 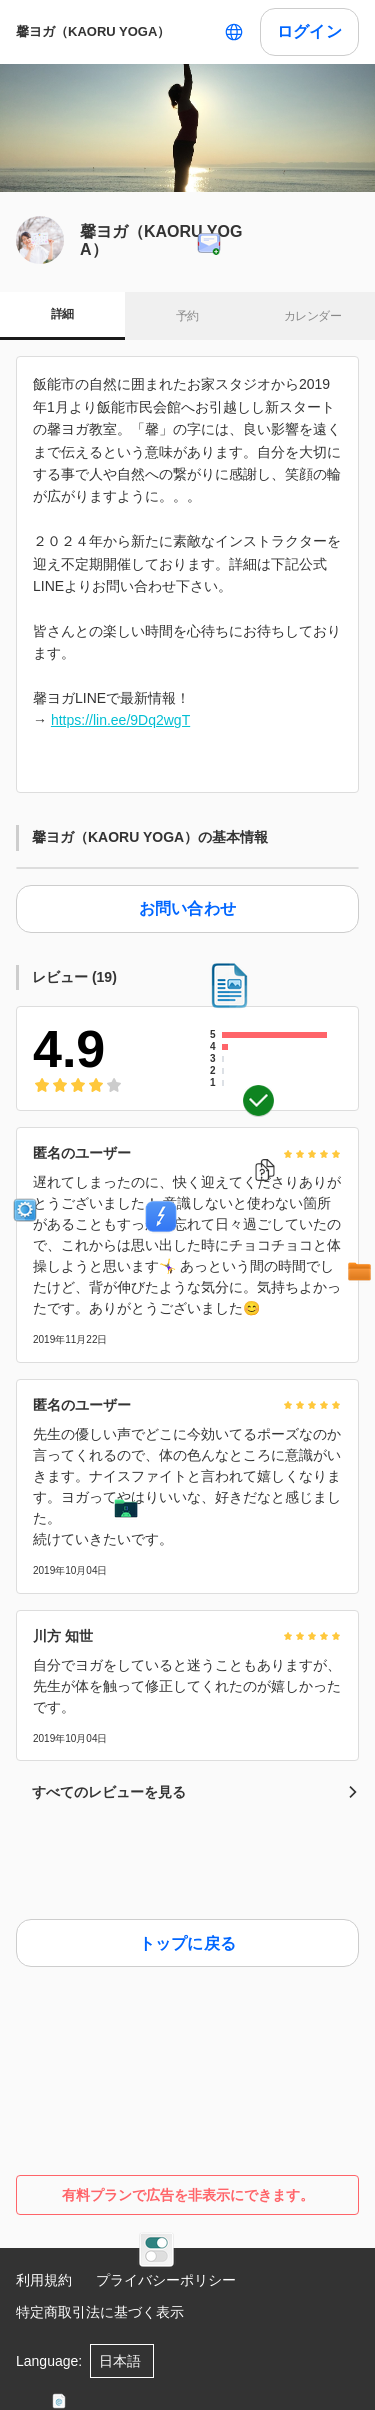 I want to click on access frequently asked questions, so click(x=265, y=1170).